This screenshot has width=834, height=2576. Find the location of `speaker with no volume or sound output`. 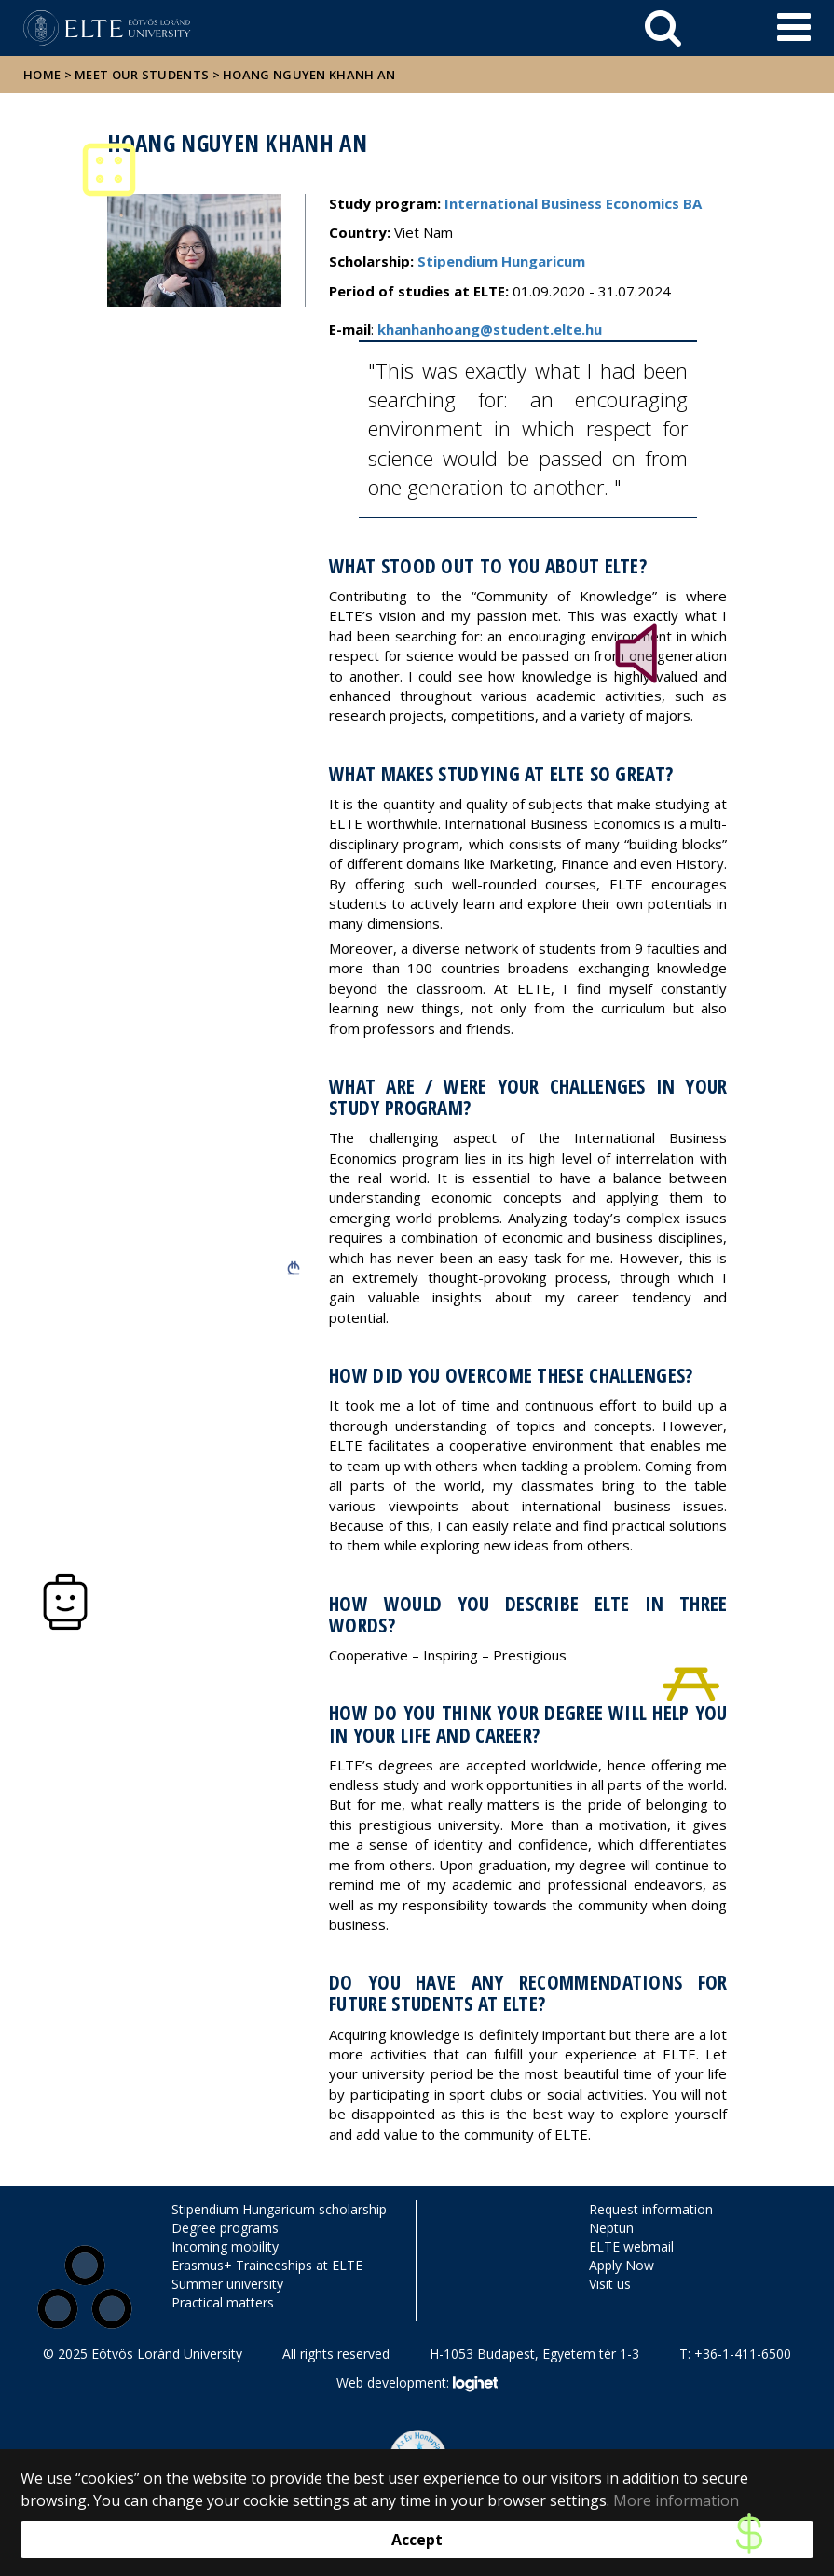

speaker with no volume or sound output is located at coordinates (645, 653).